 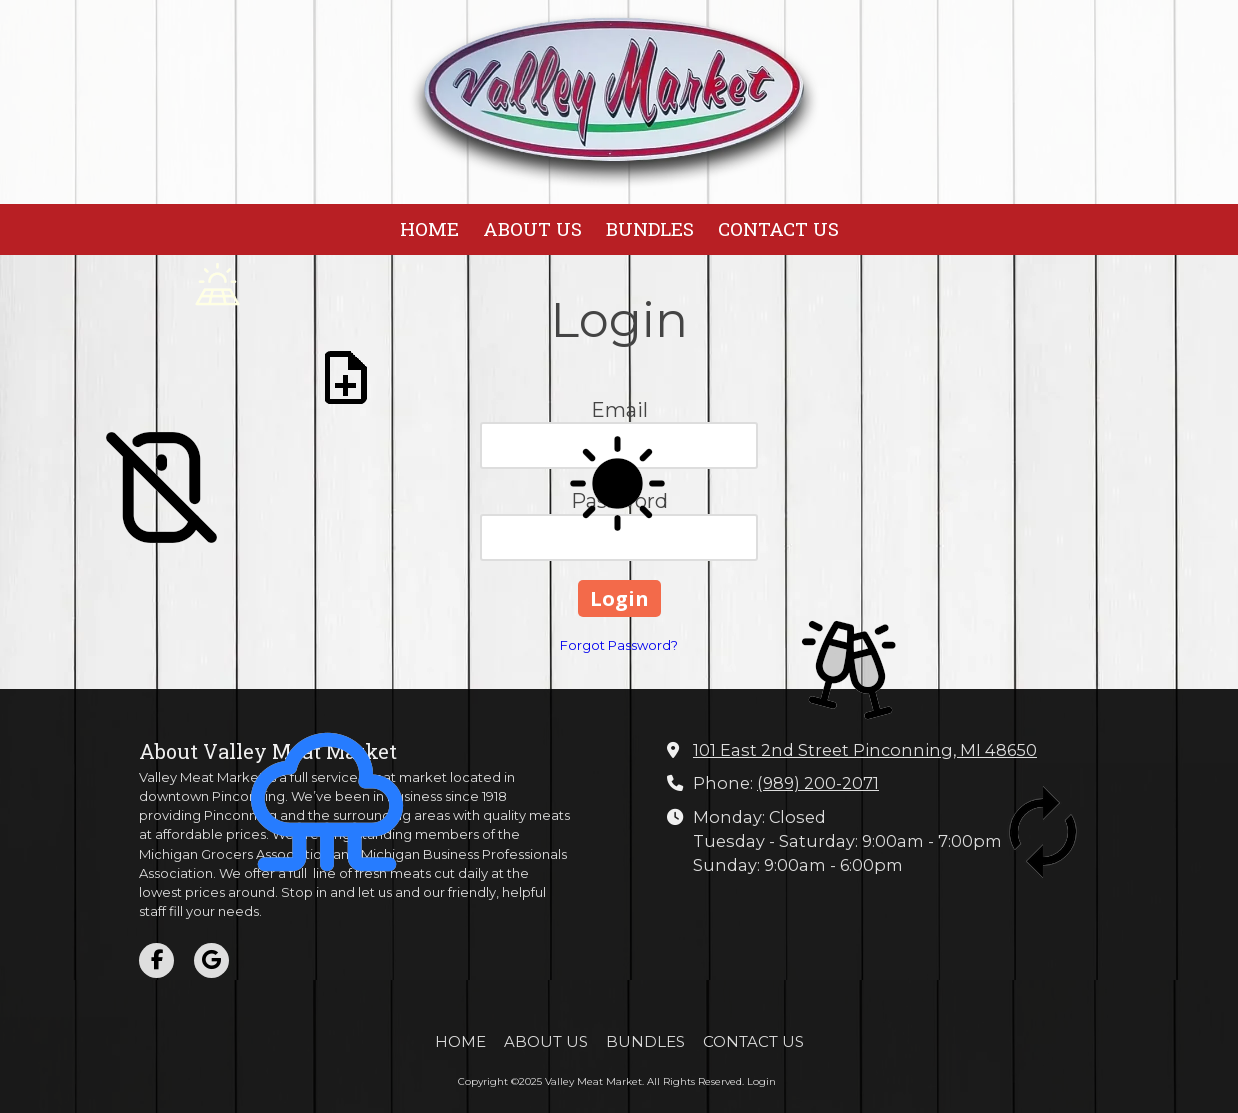 What do you see at coordinates (617, 483) in the screenshot?
I see `switch to light mode` at bounding box center [617, 483].